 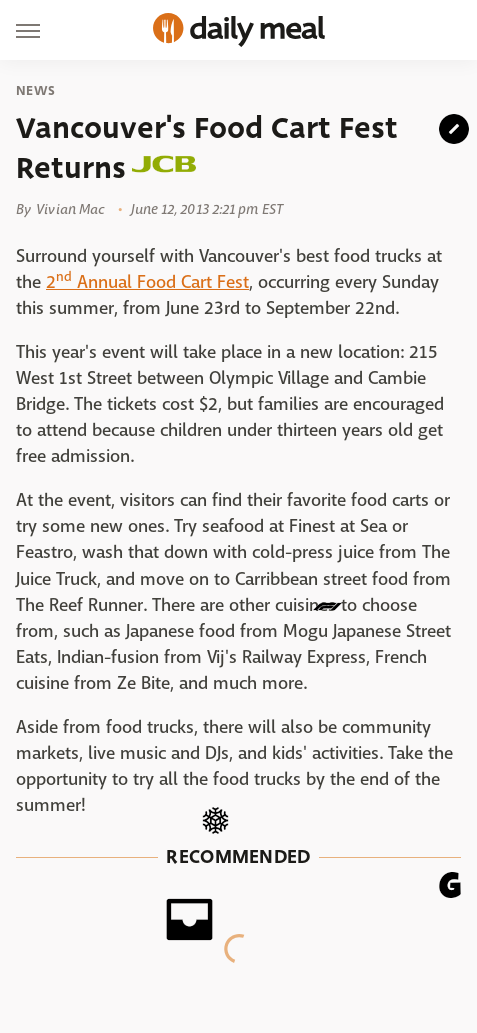 What do you see at coordinates (215, 820) in the screenshot?
I see `Picard Surgelés brand logo` at bounding box center [215, 820].